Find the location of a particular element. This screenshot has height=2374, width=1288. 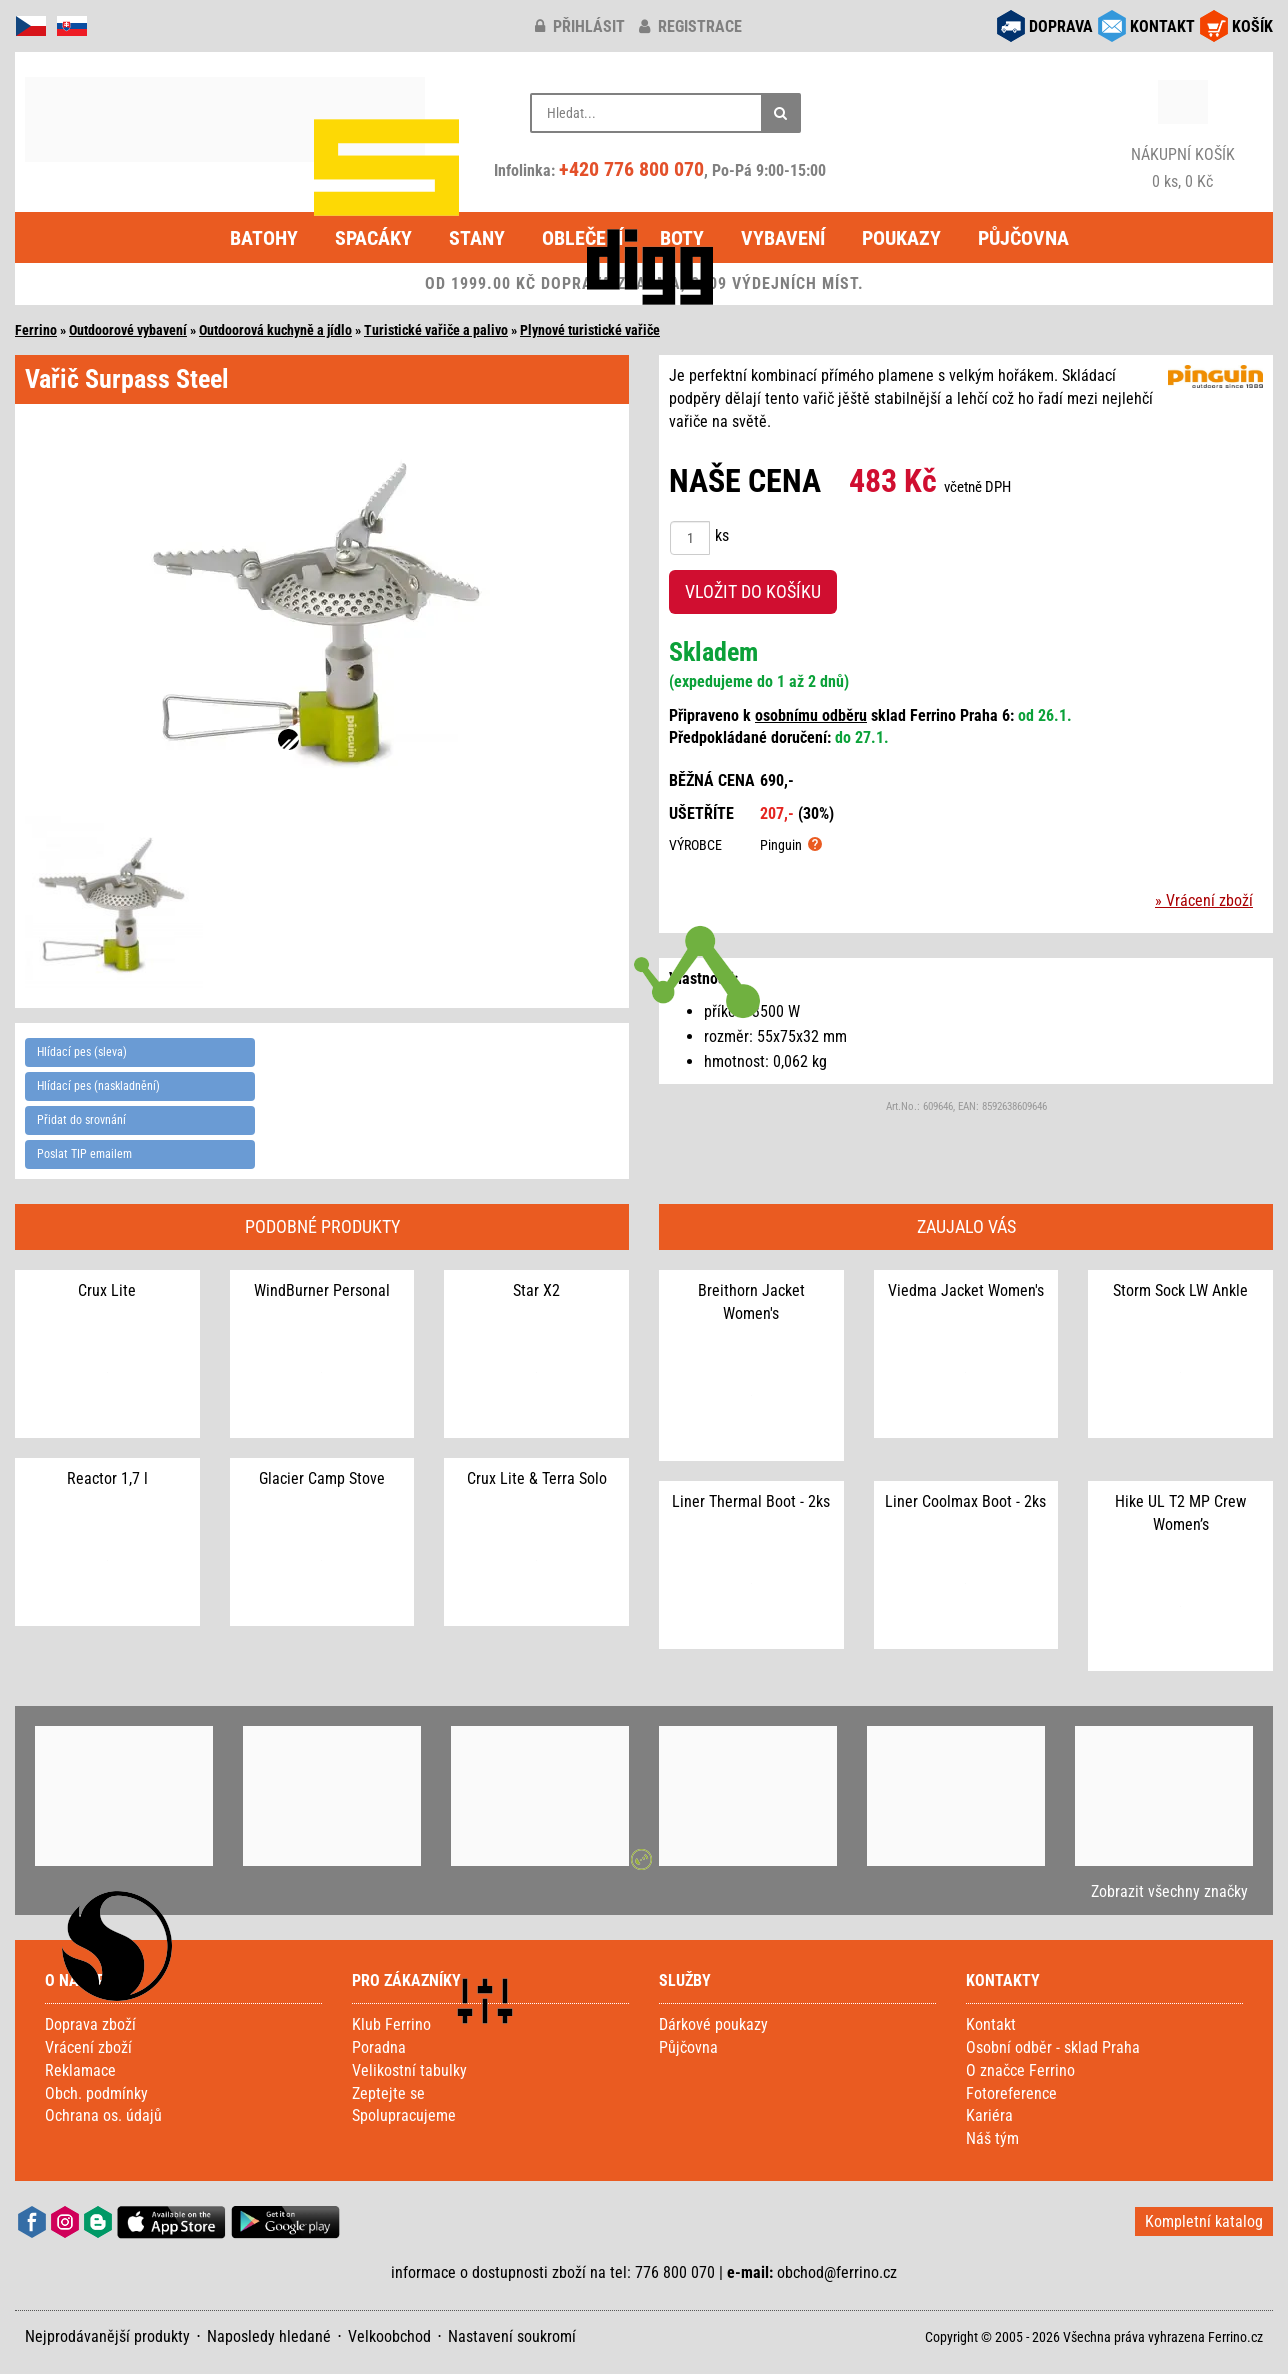

suckless software project logo is located at coordinates (386, 167).